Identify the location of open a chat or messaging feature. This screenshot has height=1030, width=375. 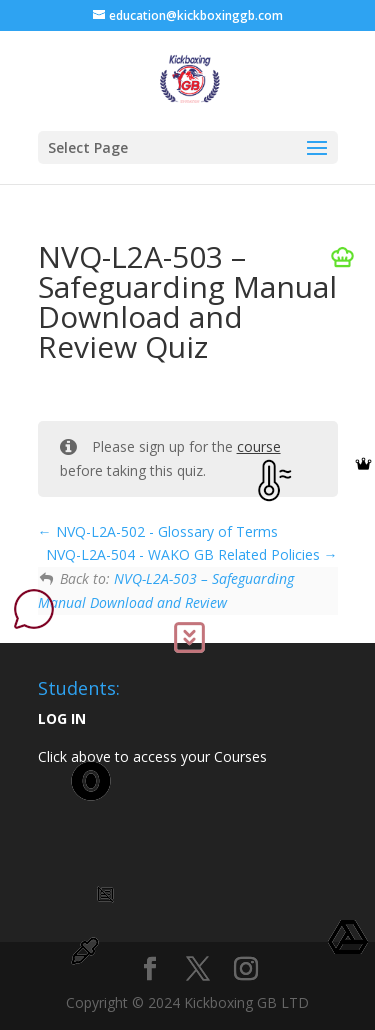
(34, 609).